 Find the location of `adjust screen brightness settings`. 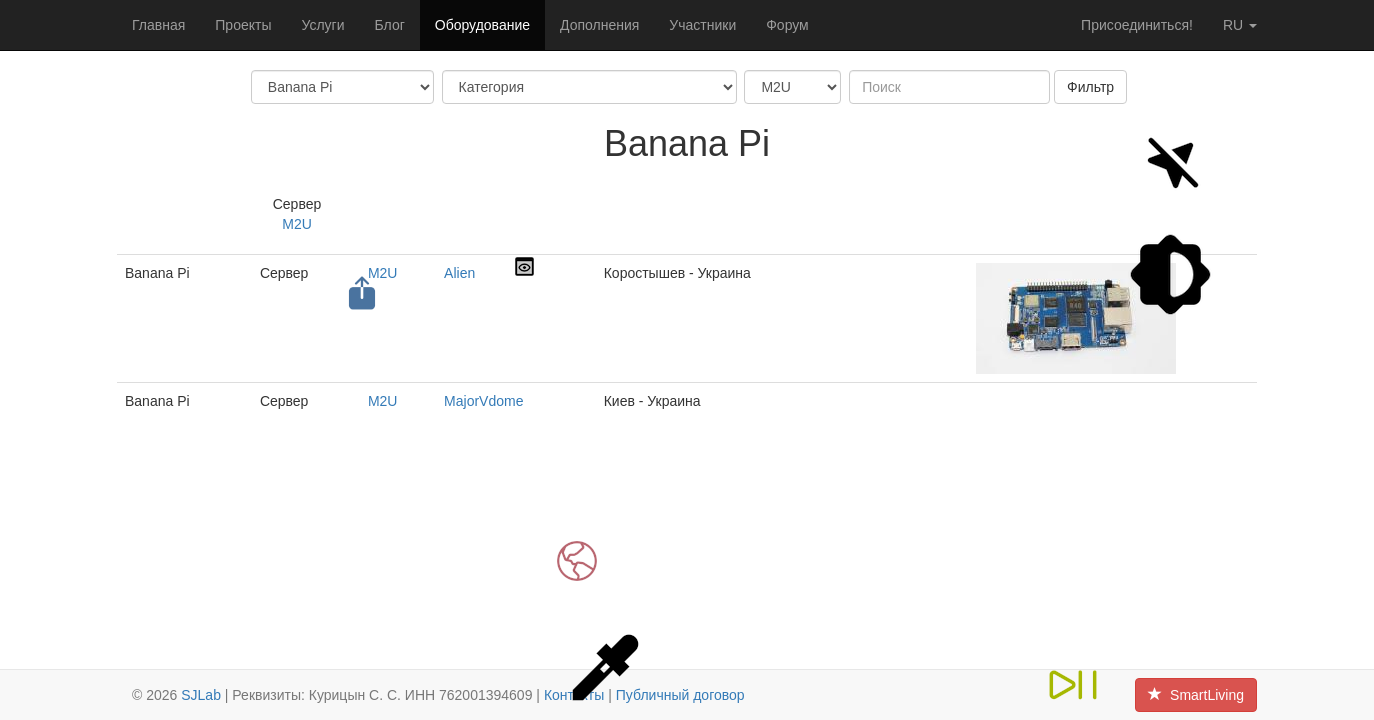

adjust screen brightness settings is located at coordinates (1170, 274).